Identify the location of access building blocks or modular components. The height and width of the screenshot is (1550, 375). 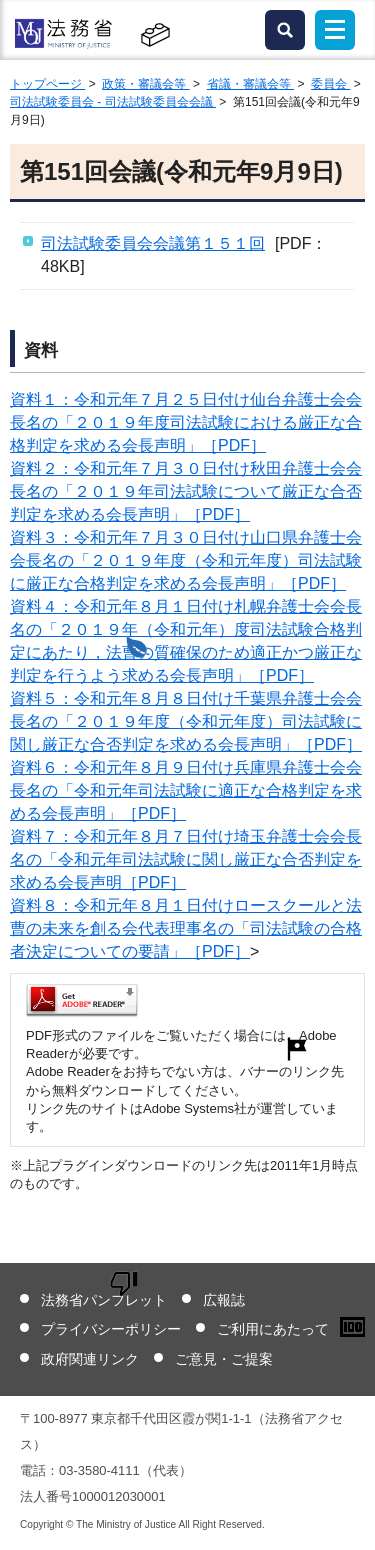
(155, 34).